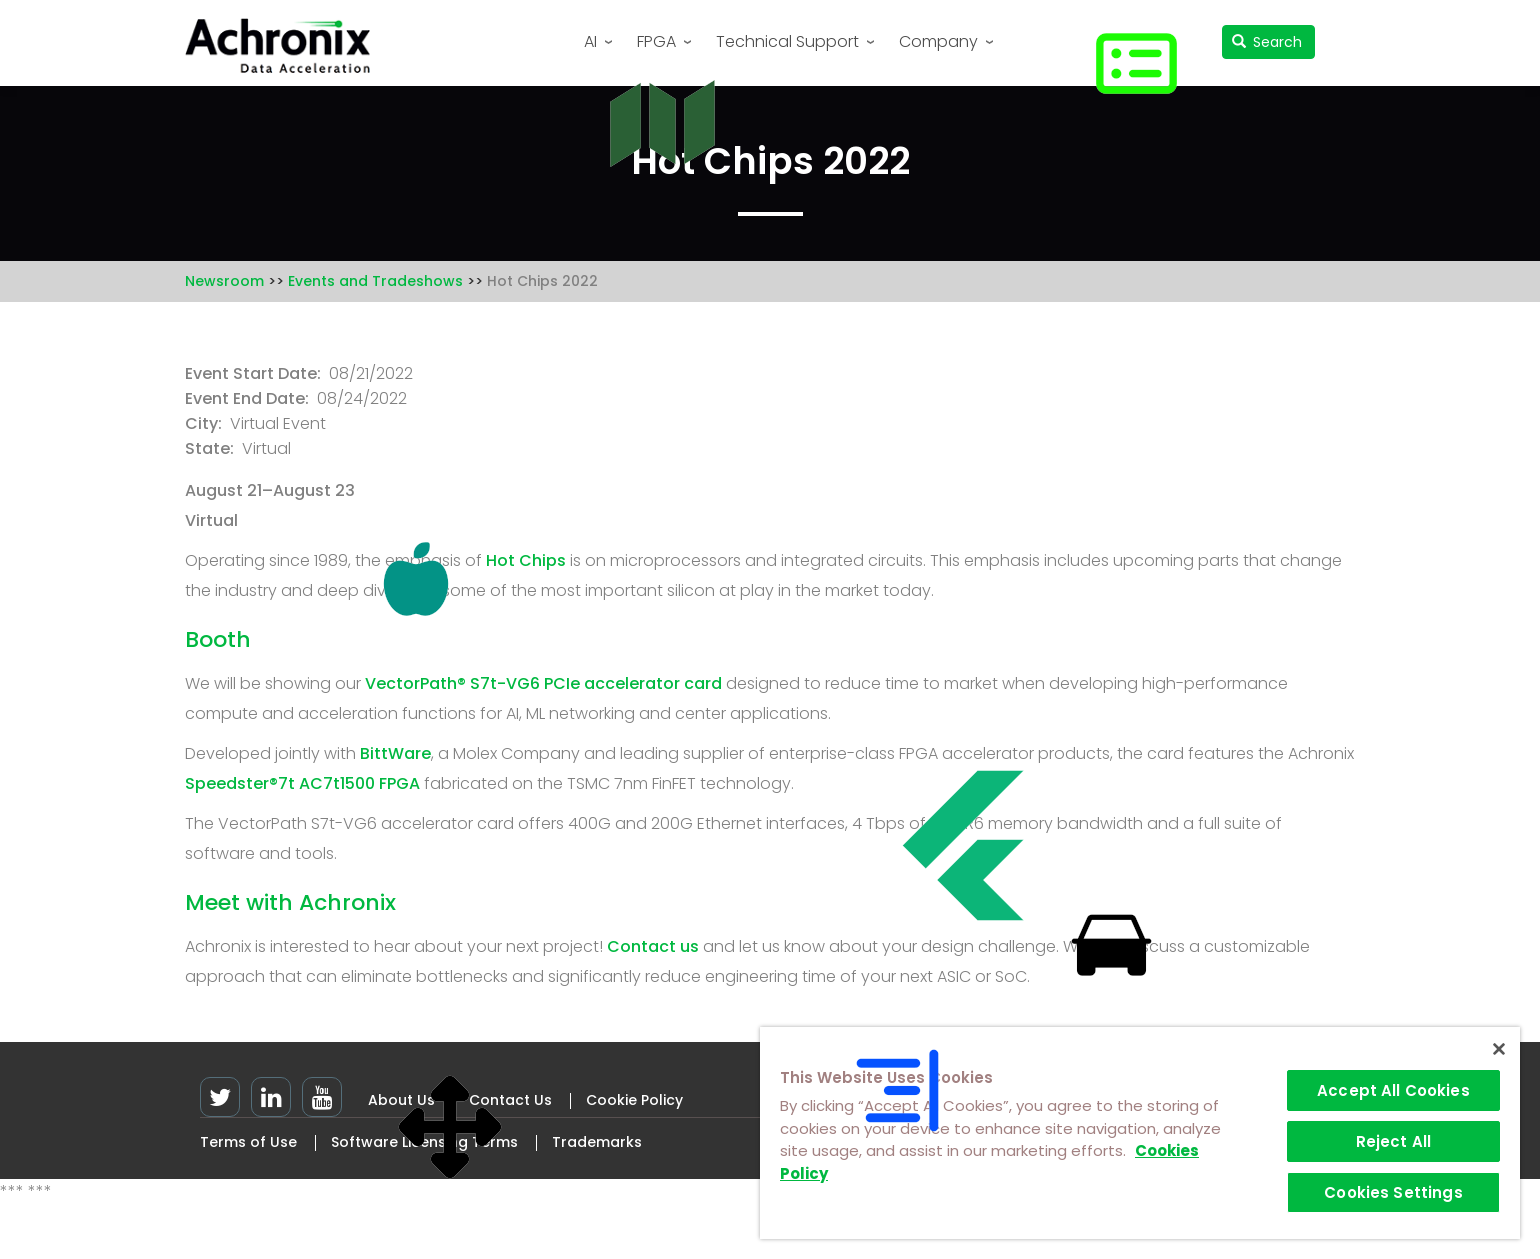 This screenshot has width=1540, height=1259. I want to click on flutter framework logo, so click(963, 845).